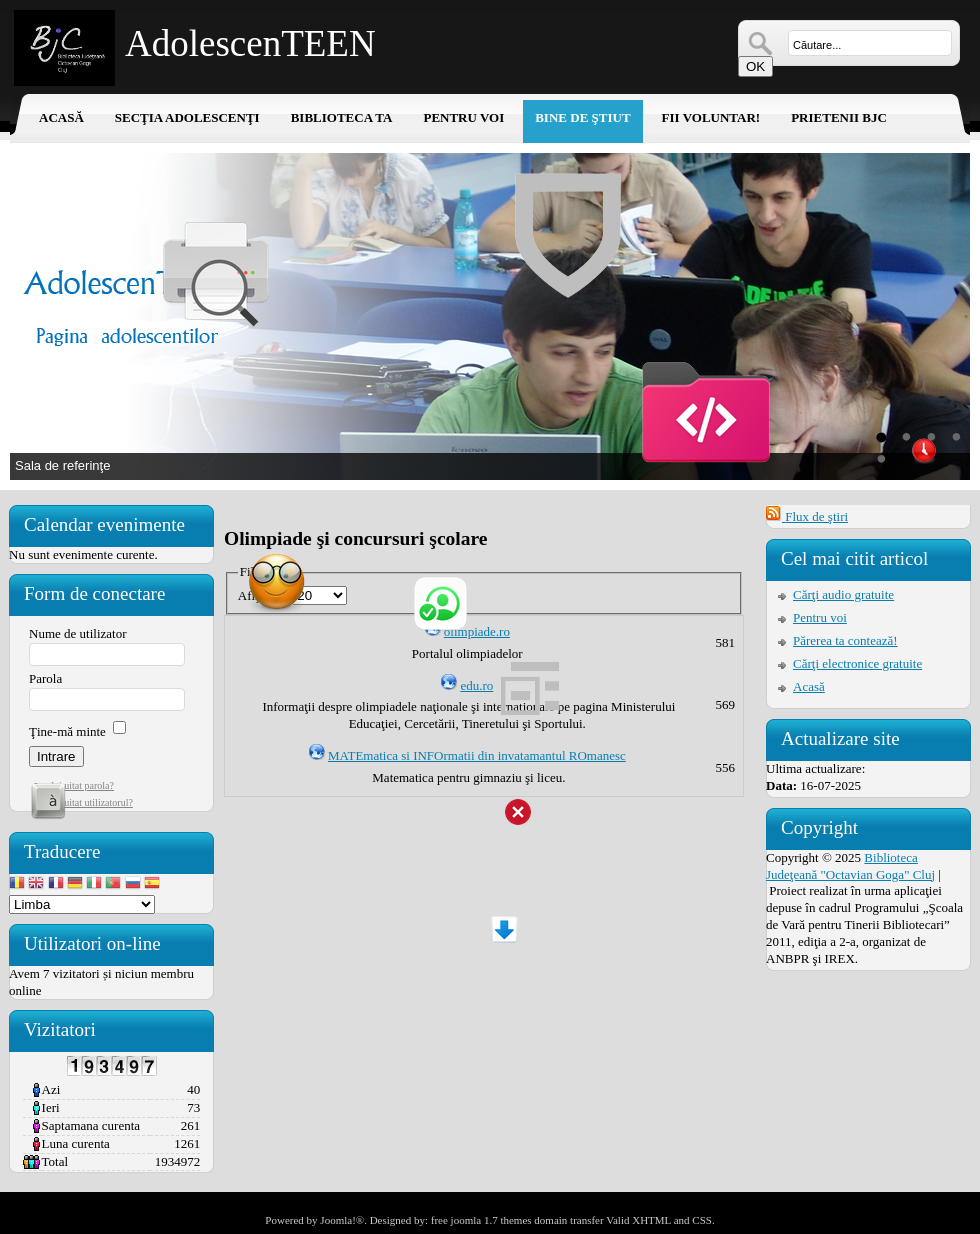  Describe the element at coordinates (440, 603) in the screenshot. I see `collaboration or screen sharing request approved` at that location.